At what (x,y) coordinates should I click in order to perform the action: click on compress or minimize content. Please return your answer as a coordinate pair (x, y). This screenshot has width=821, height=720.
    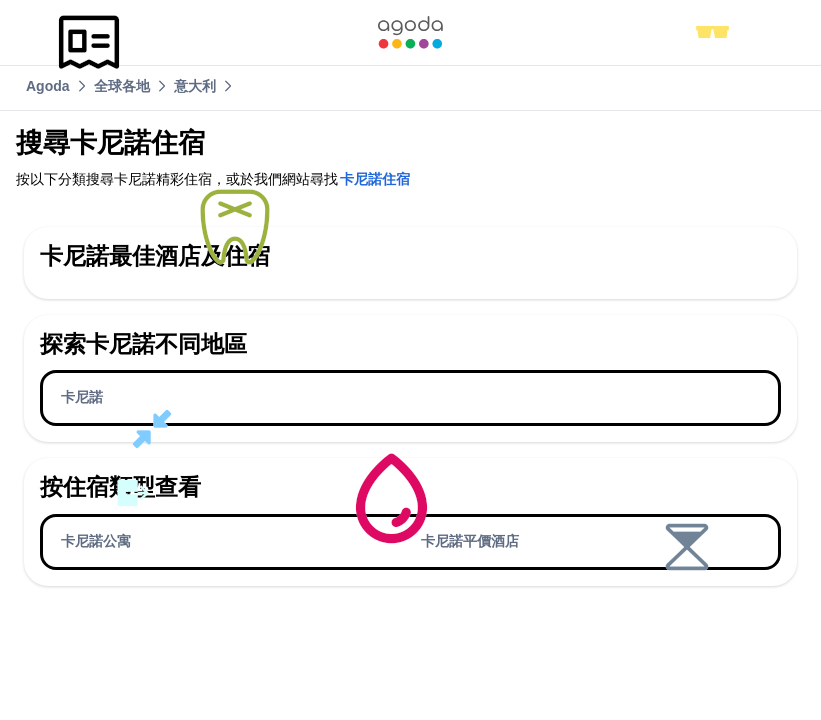
    Looking at the image, I should click on (152, 429).